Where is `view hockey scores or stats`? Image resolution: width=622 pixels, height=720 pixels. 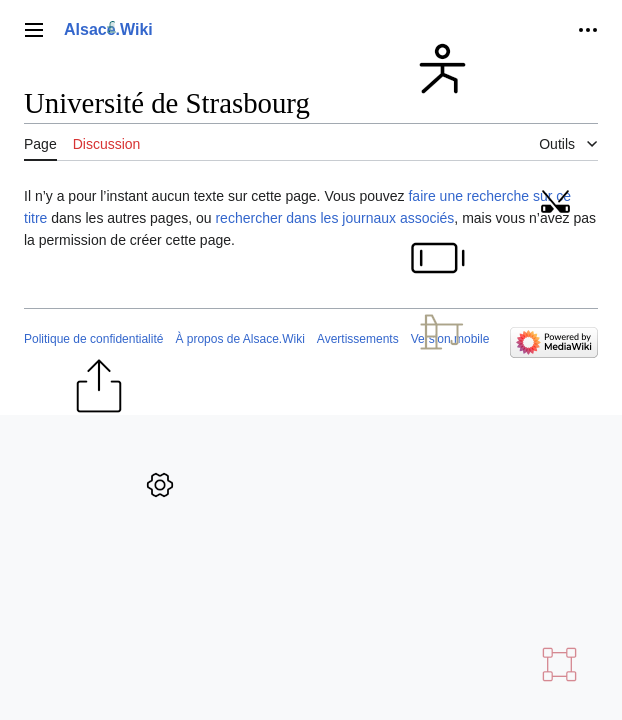 view hockey scores or stats is located at coordinates (555, 201).